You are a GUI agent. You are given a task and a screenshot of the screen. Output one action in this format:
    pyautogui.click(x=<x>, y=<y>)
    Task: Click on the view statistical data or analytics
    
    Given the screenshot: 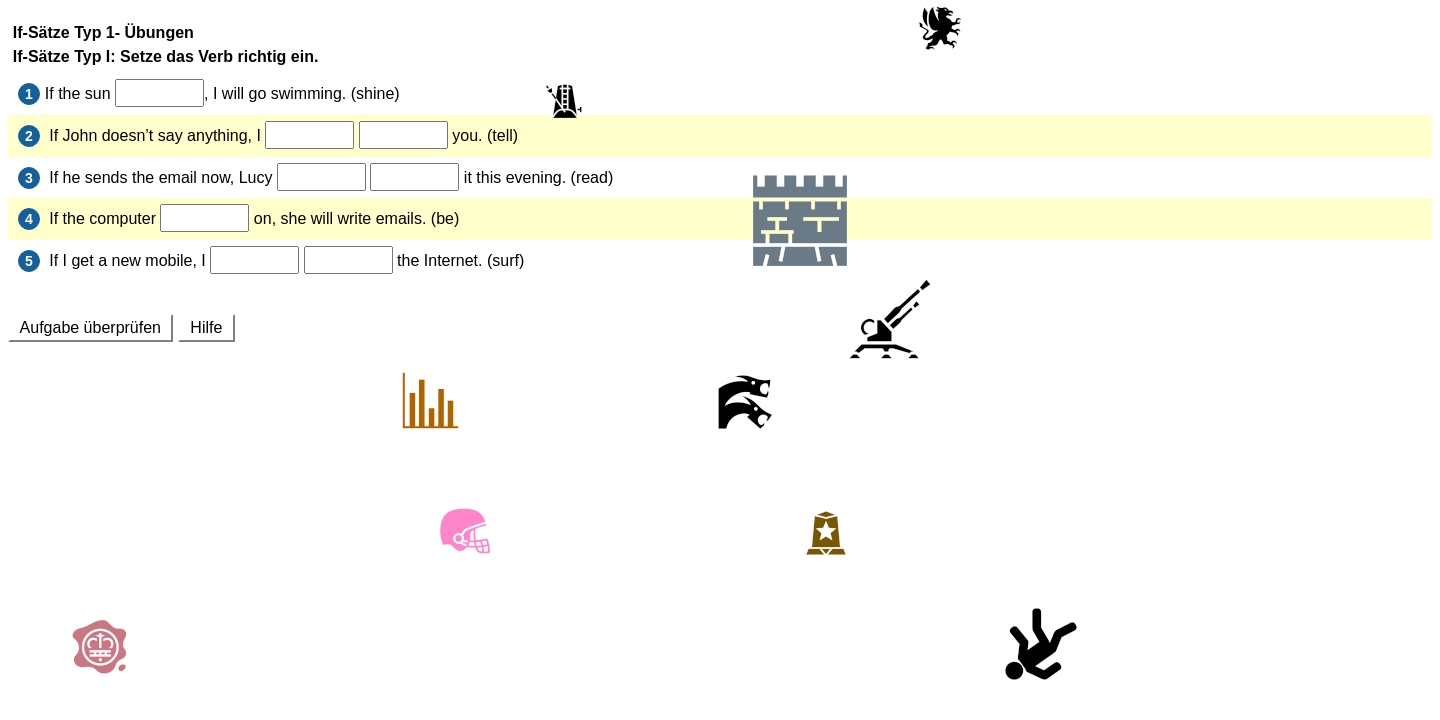 What is the action you would take?
    pyautogui.click(x=430, y=400)
    